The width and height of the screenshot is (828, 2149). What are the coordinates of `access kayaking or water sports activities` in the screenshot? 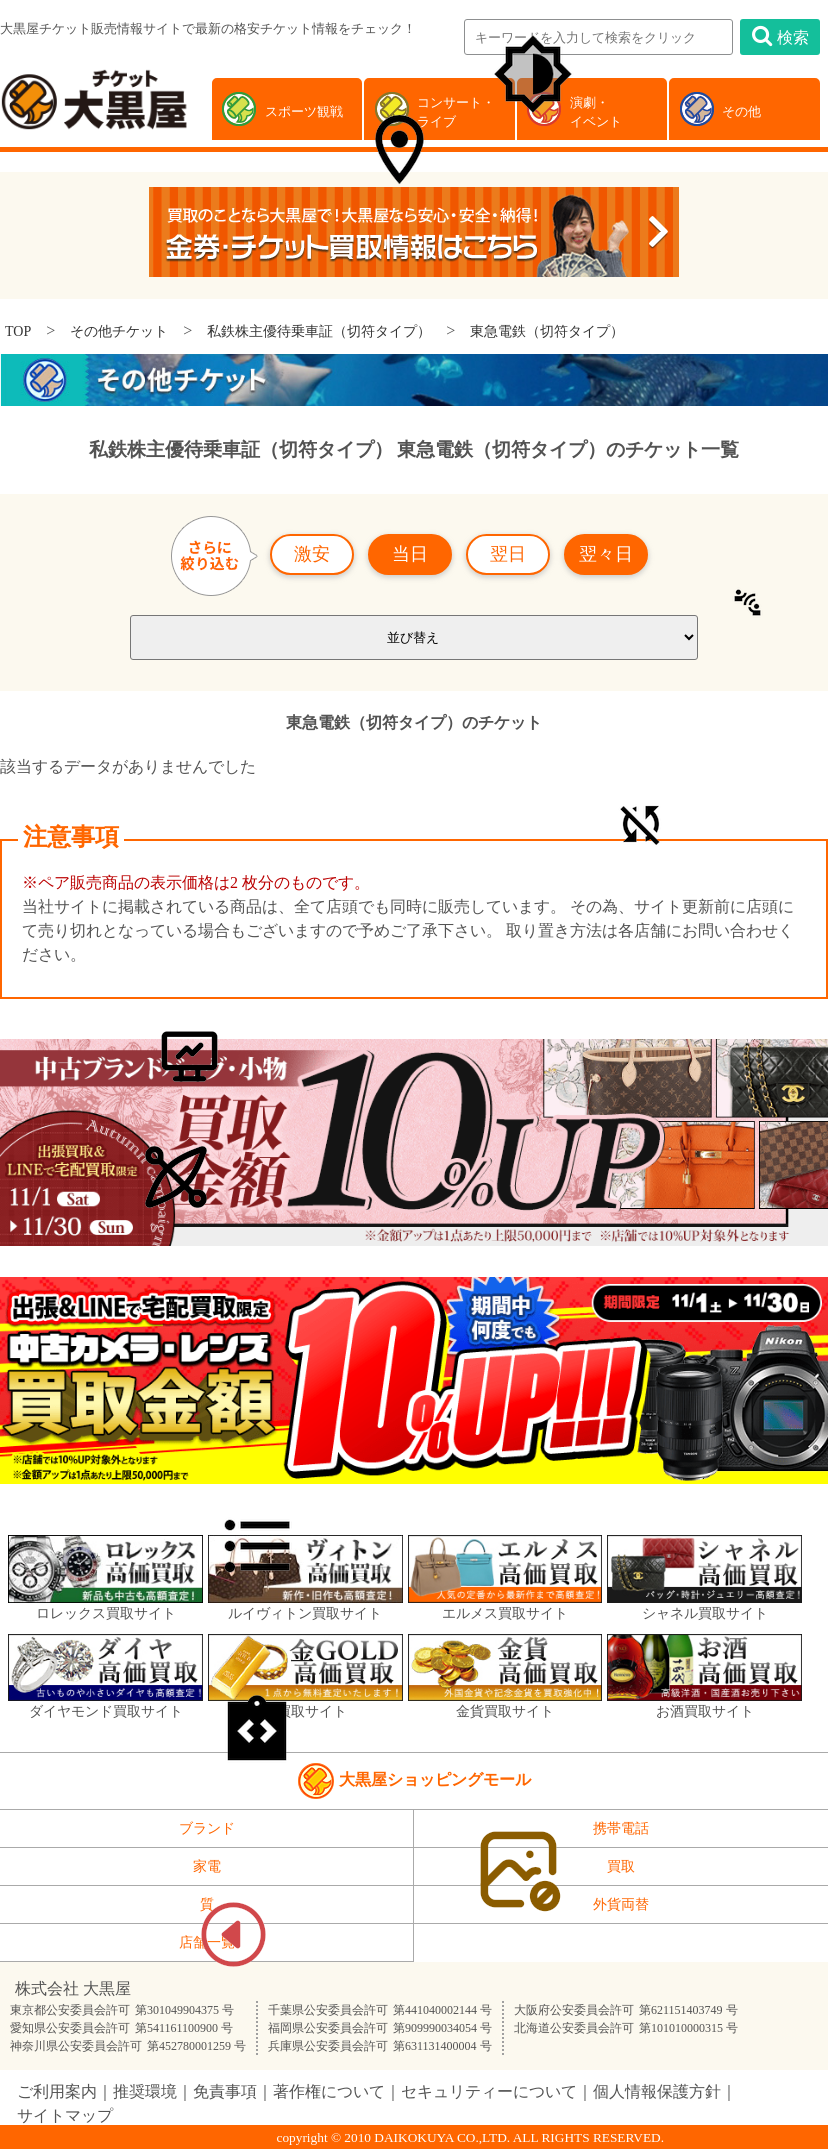 It's located at (176, 1177).